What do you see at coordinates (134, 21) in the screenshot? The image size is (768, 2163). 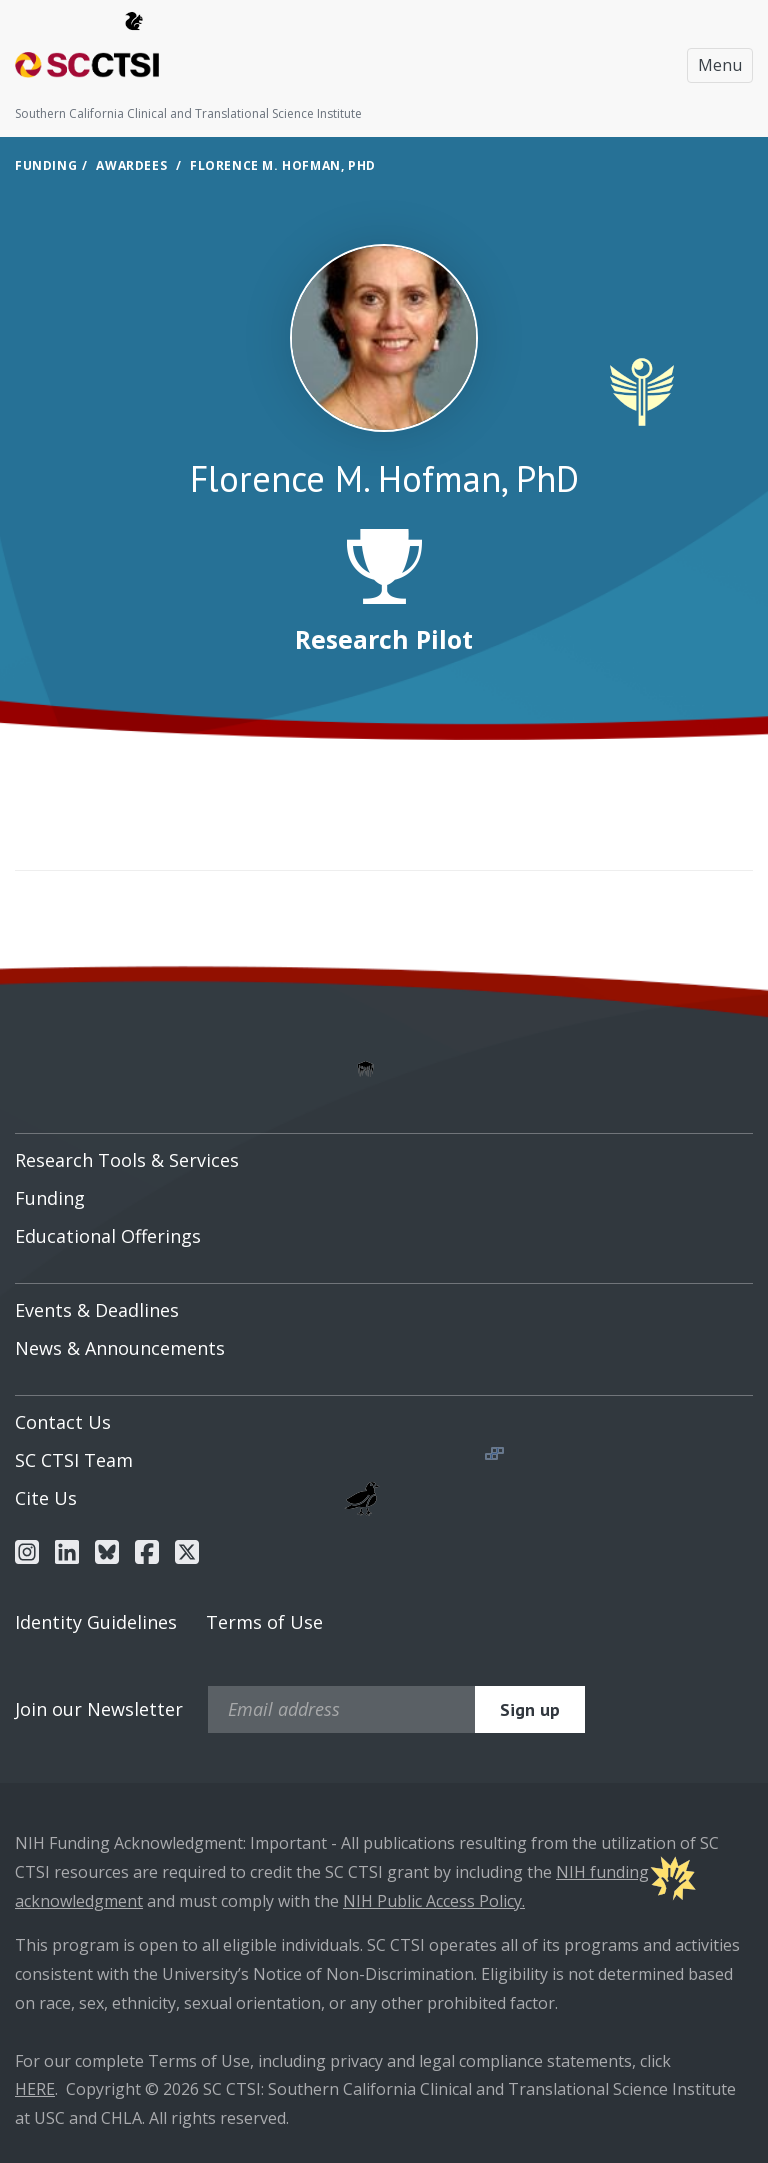 I see `wildlife or nature-themed game element` at bounding box center [134, 21].